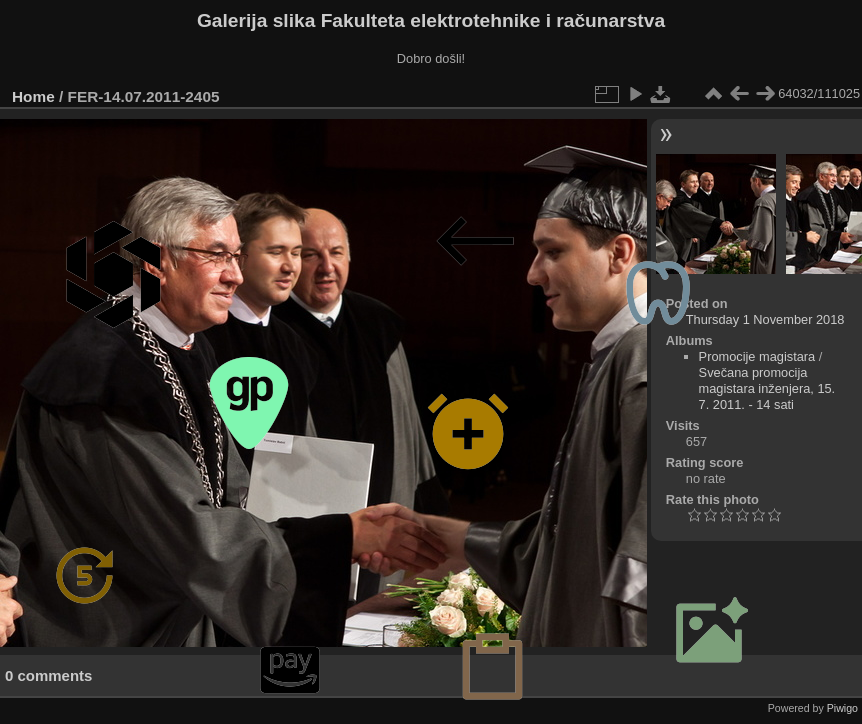 Image resolution: width=862 pixels, height=724 pixels. I want to click on add a new alarm, so click(468, 430).